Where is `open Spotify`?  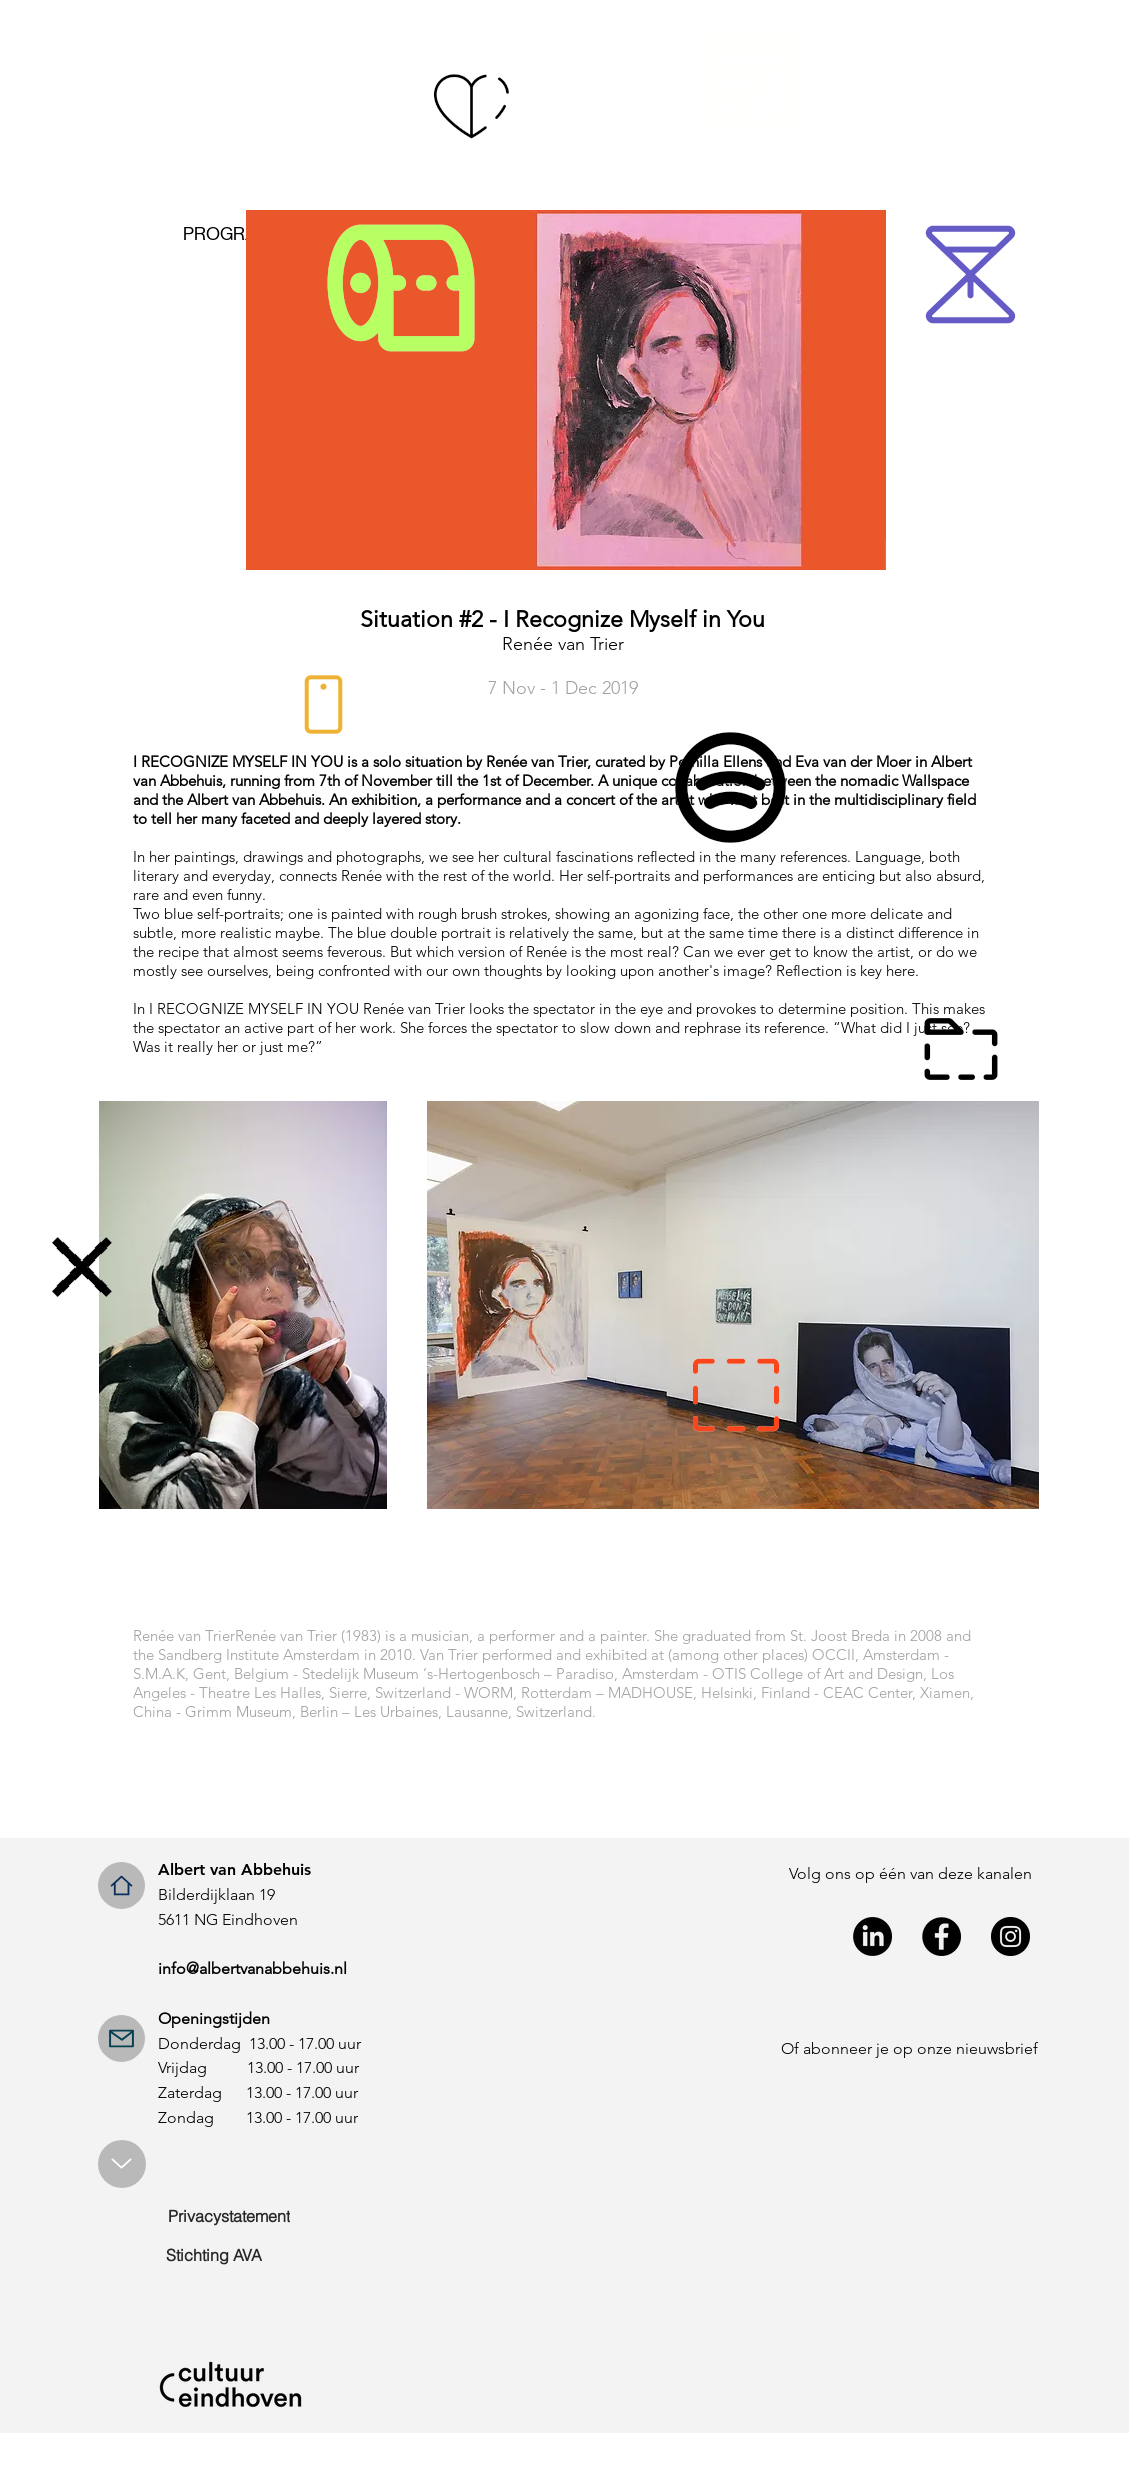
open Spotify is located at coordinates (730, 787).